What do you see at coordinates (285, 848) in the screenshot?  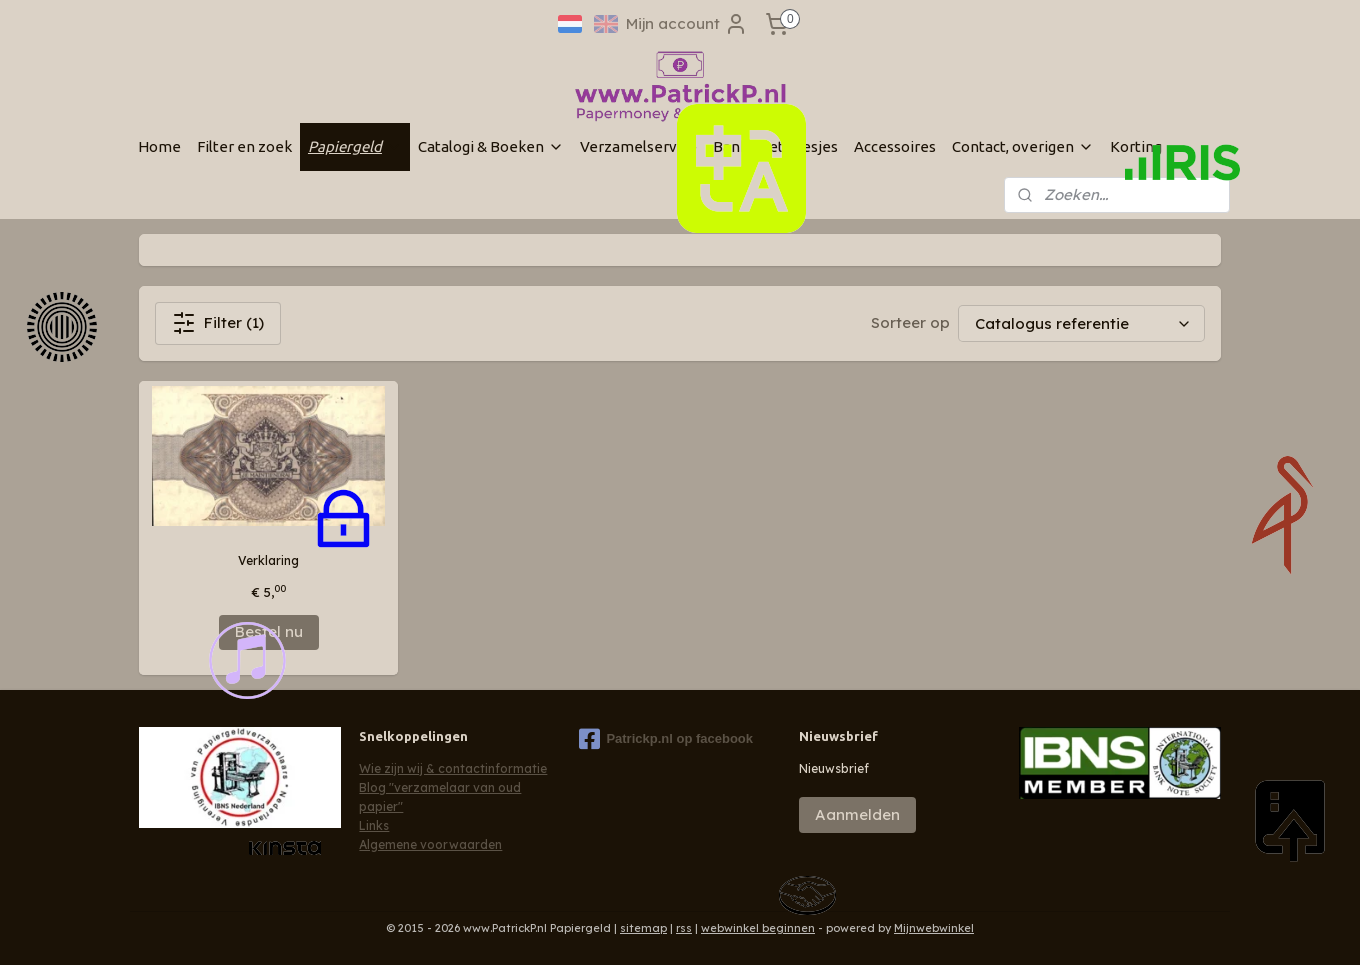 I see `Kinsta web hosting service logo` at bounding box center [285, 848].